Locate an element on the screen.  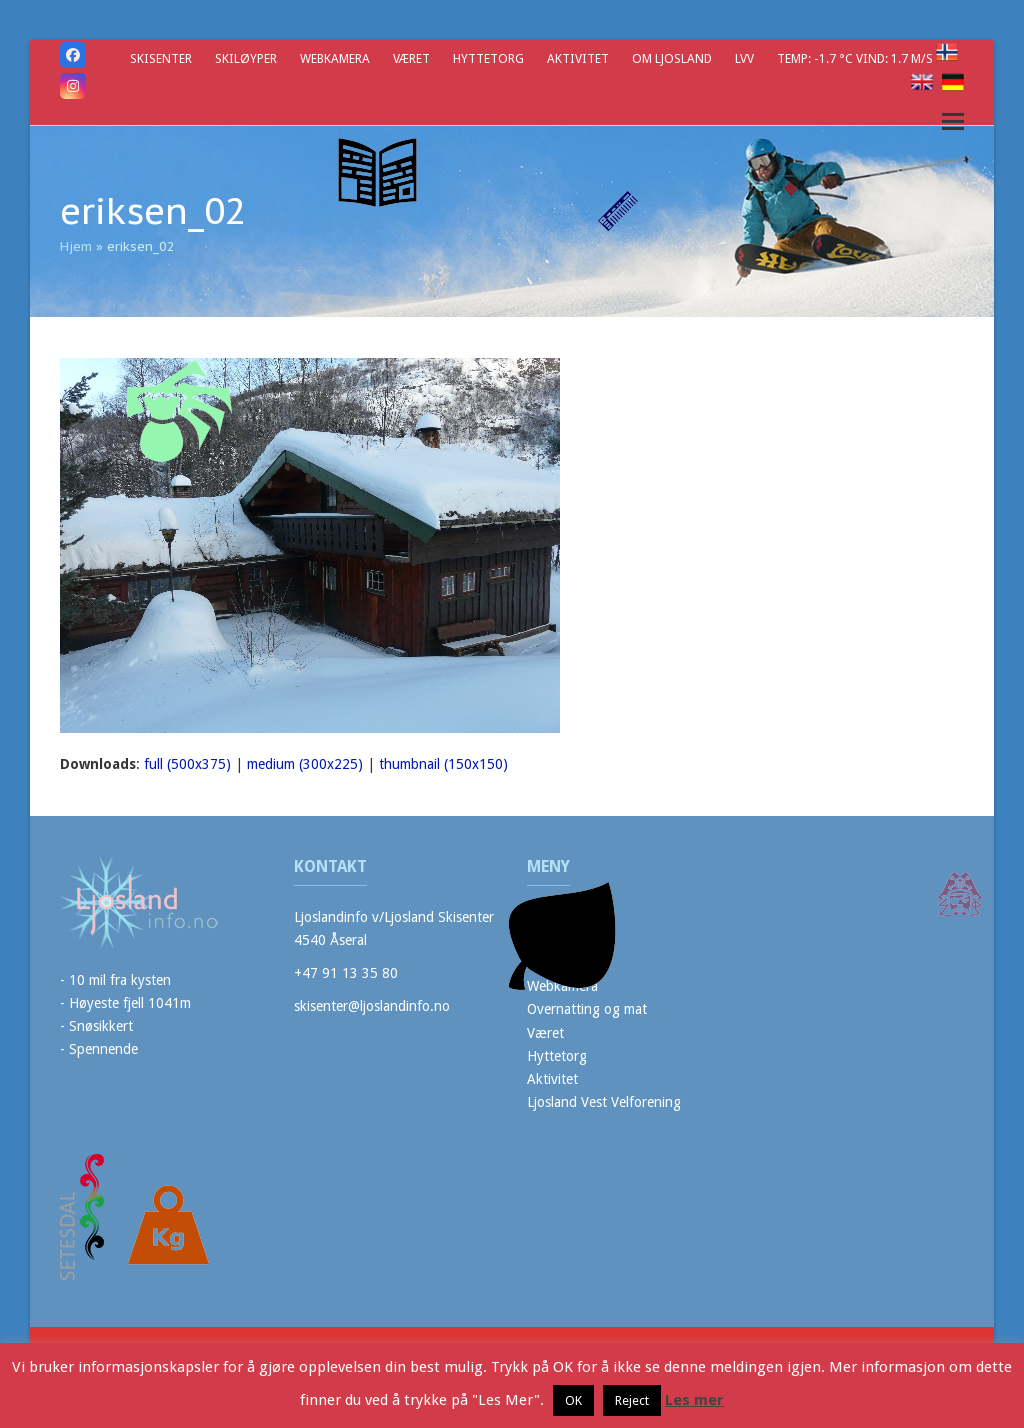
indicates eco-friendly or sustainable option is located at coordinates (562, 936).